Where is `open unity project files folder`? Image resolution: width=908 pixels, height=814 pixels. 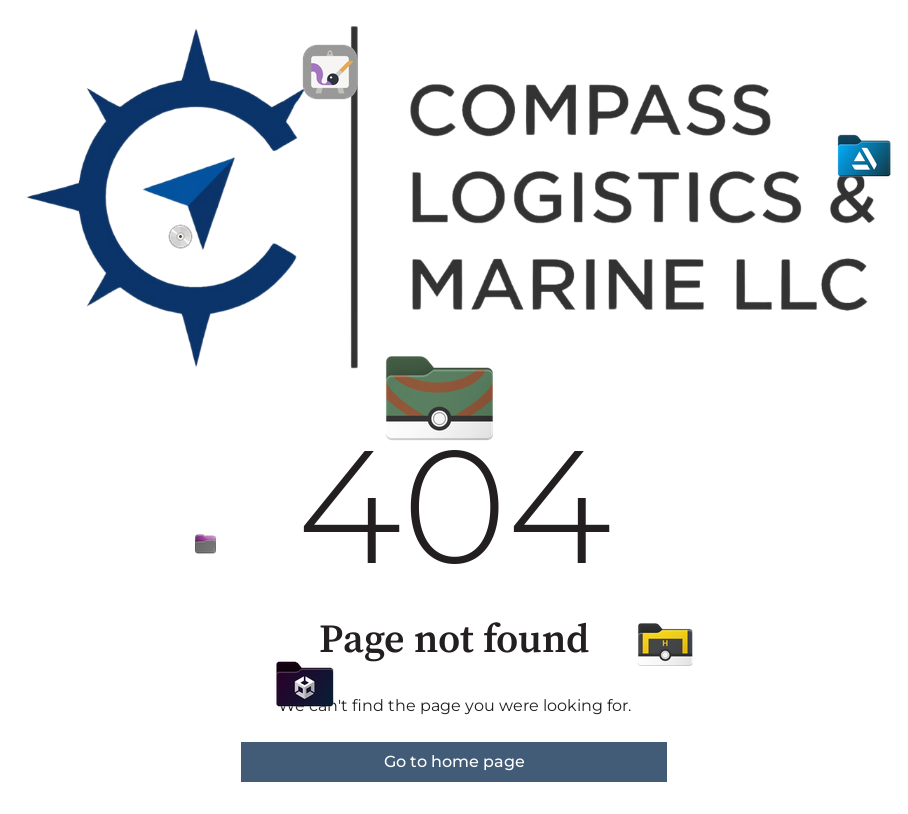 open unity project files folder is located at coordinates (304, 685).